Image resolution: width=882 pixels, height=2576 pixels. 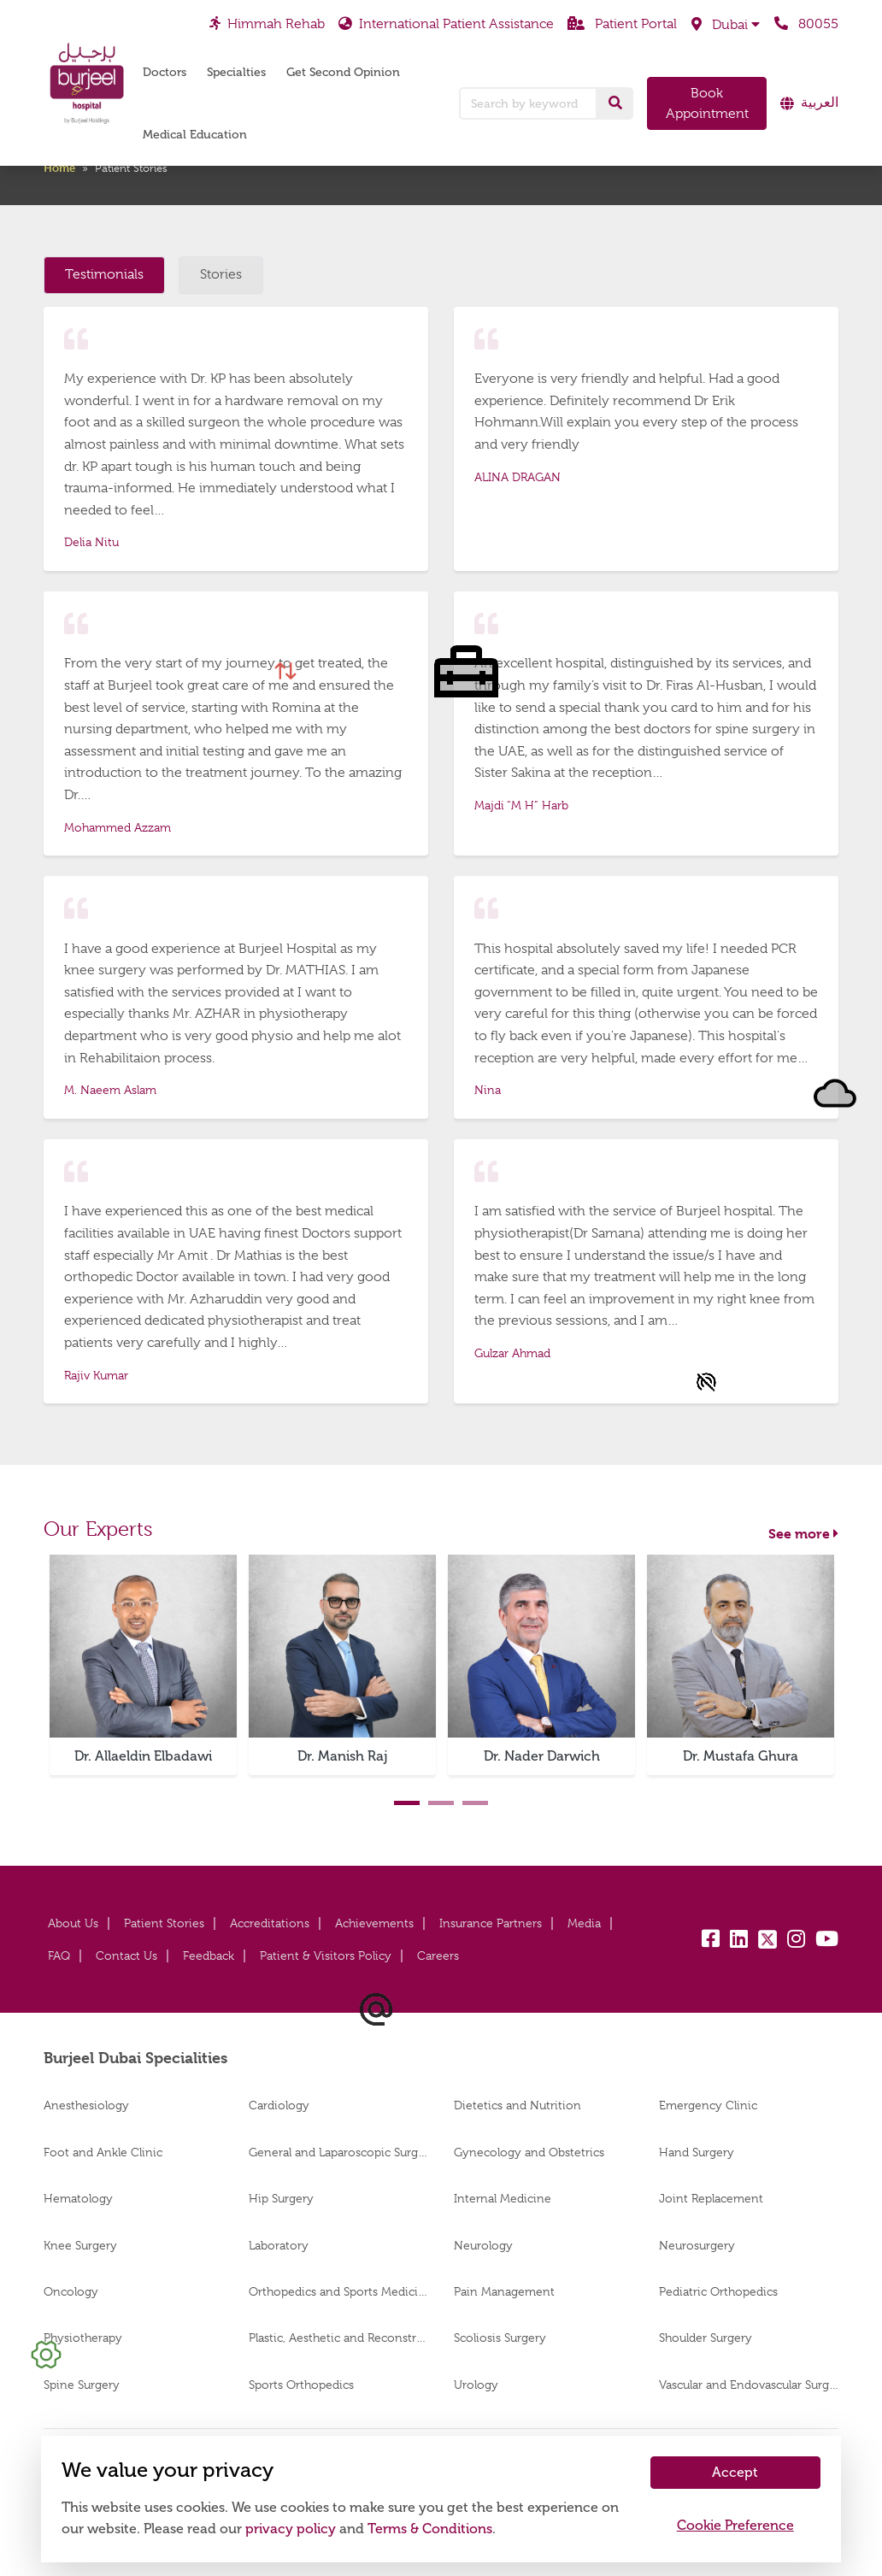 What do you see at coordinates (376, 2009) in the screenshot?
I see `enter or view email address` at bounding box center [376, 2009].